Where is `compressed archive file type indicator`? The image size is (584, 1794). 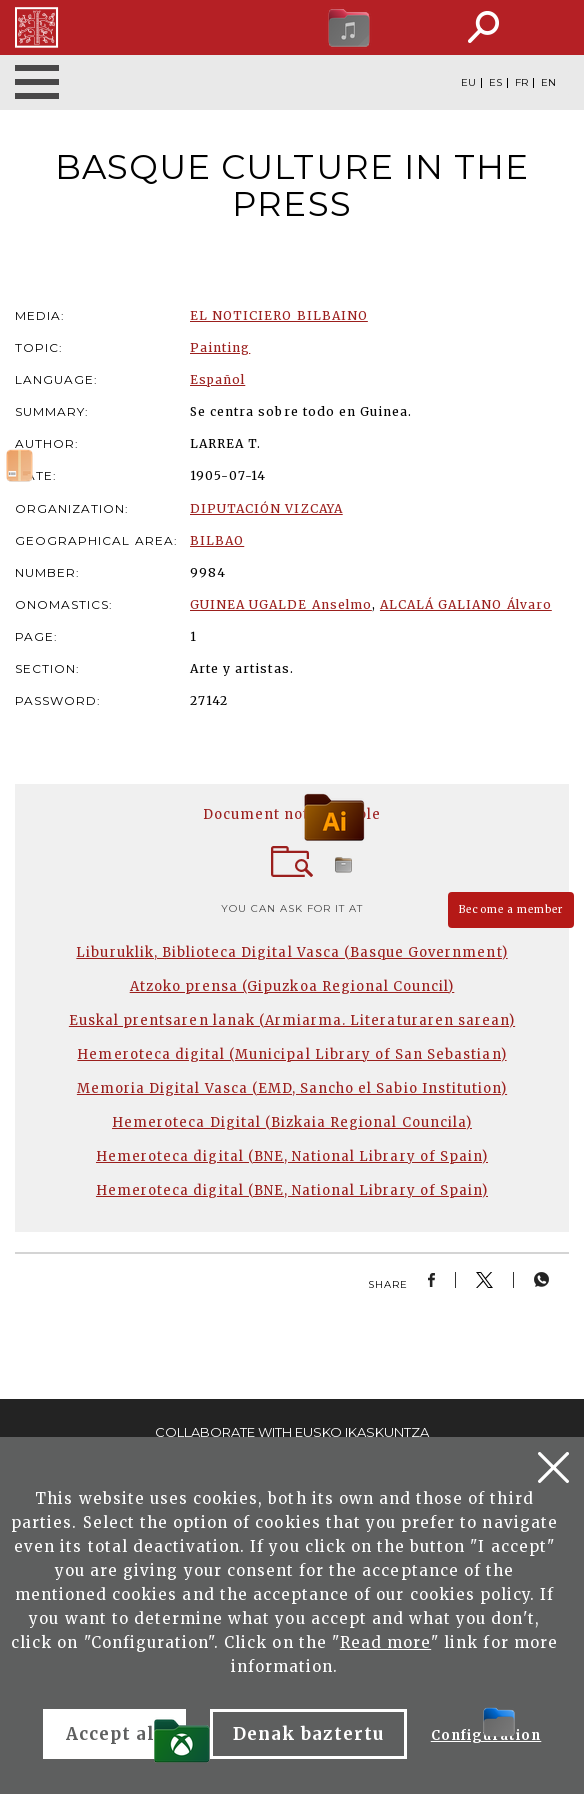
compressed archive file type indicator is located at coordinates (19, 465).